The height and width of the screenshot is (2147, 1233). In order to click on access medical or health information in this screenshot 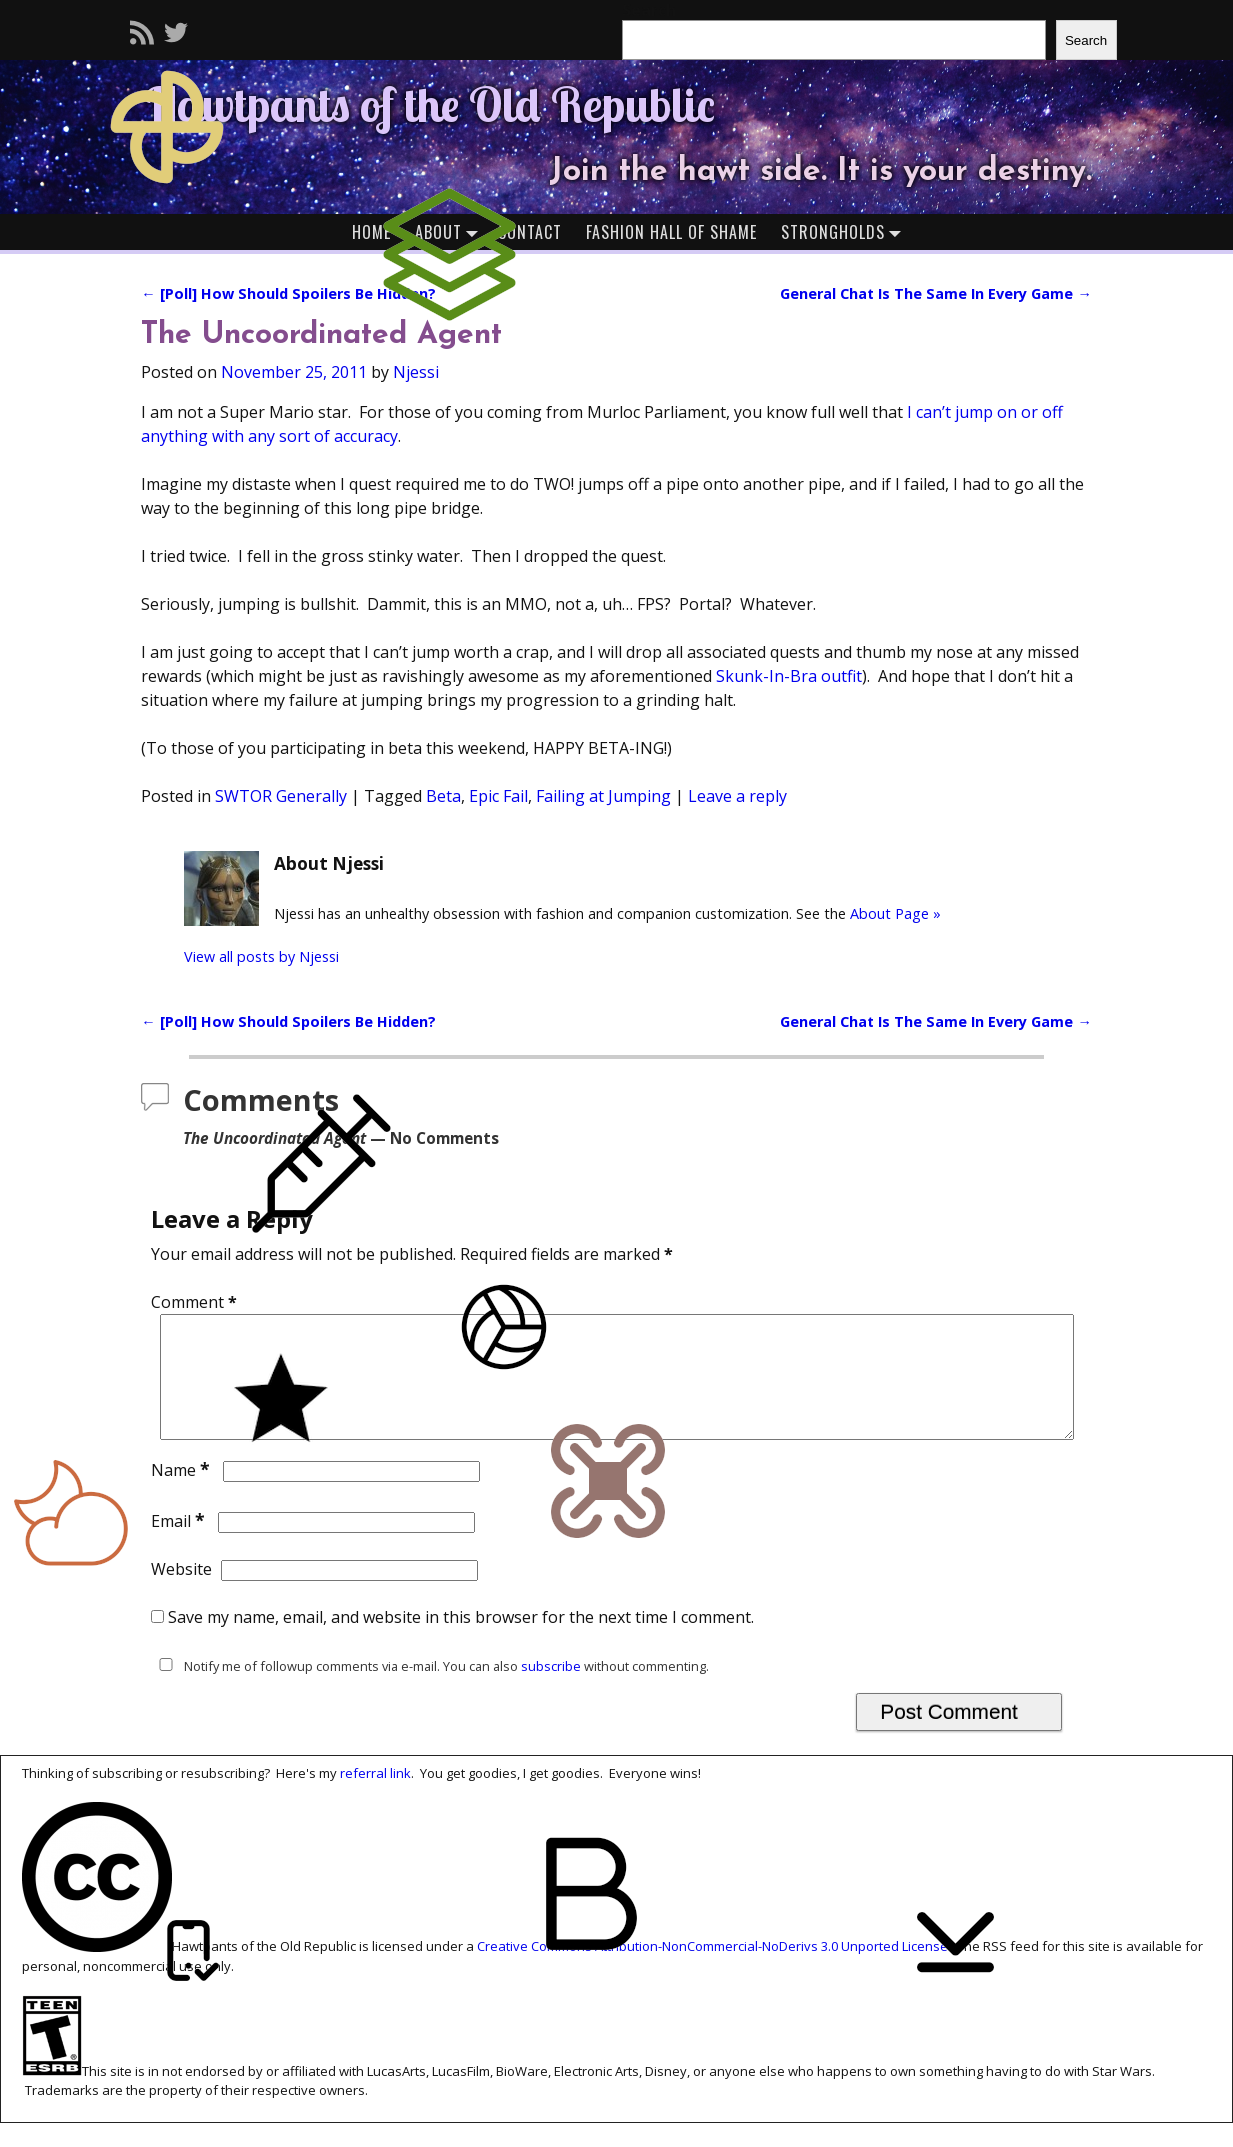, I will do `click(321, 1163)`.